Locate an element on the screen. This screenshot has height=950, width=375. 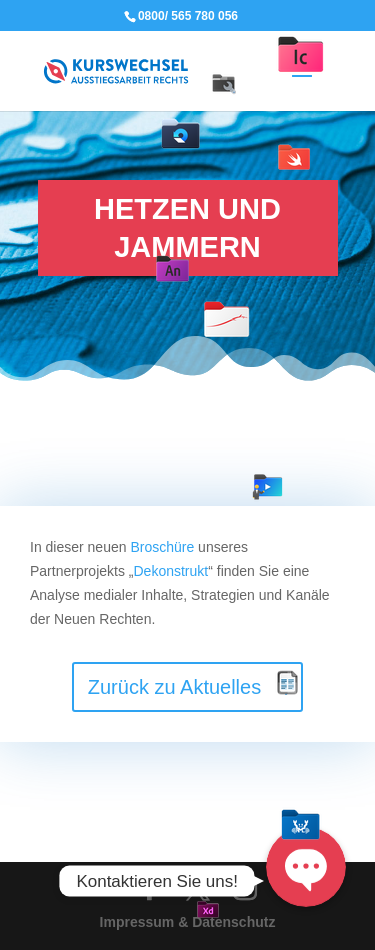
open resource hacker project folder is located at coordinates (223, 83).